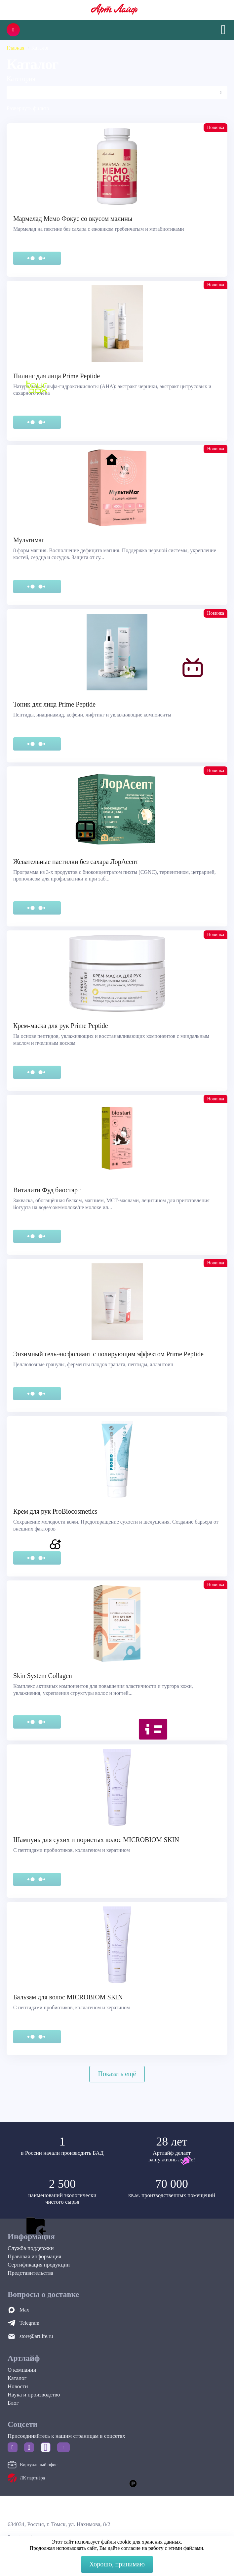 This screenshot has width=234, height=2576. Describe the element at coordinates (186, 2160) in the screenshot. I see `access drawing or illustration tools` at that location.